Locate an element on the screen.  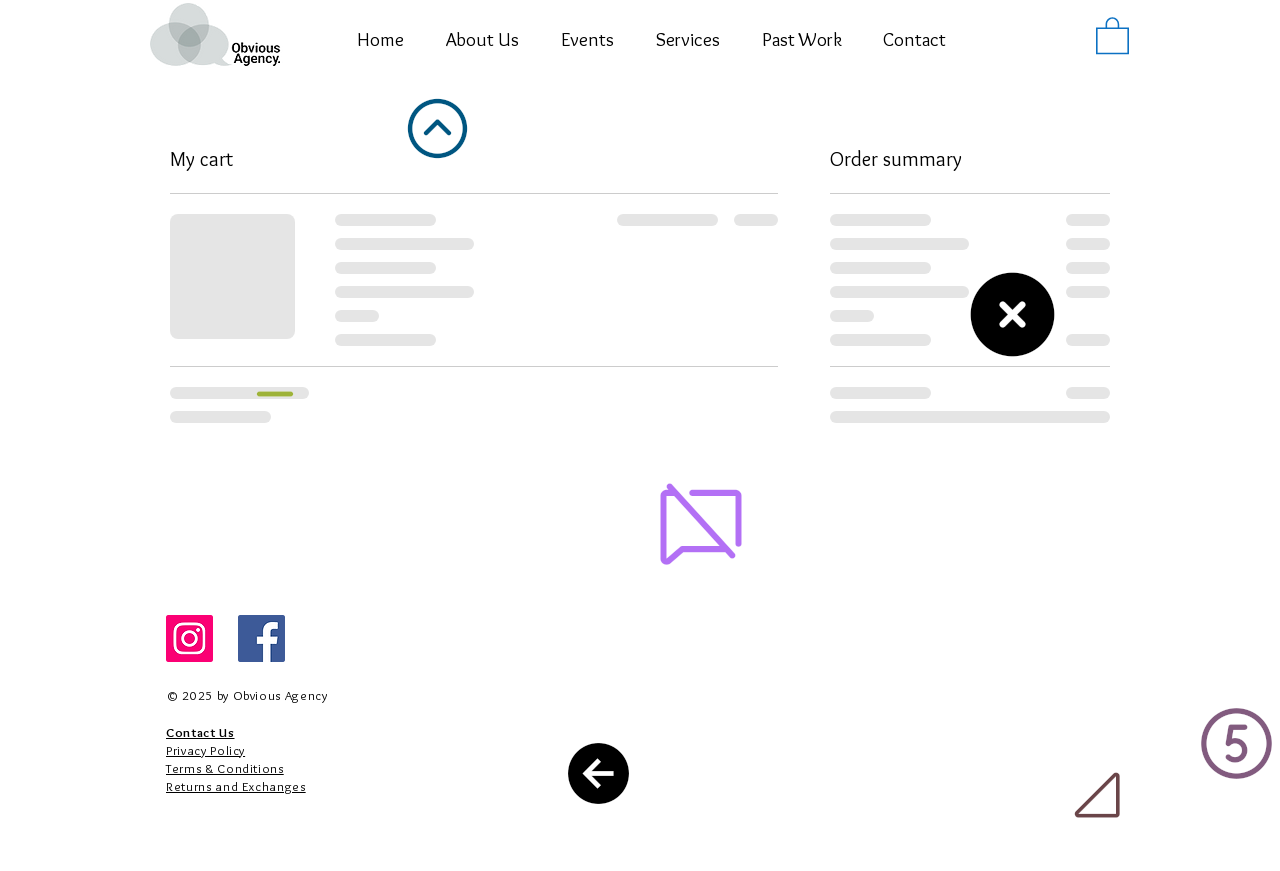
scroll to top of page is located at coordinates (437, 128).